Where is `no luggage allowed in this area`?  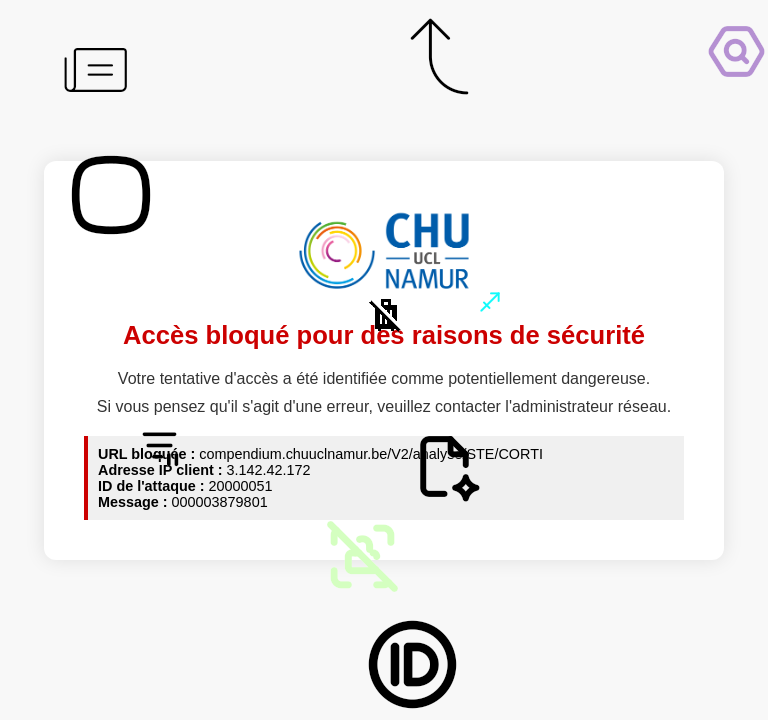 no luggage allowed in this area is located at coordinates (386, 315).